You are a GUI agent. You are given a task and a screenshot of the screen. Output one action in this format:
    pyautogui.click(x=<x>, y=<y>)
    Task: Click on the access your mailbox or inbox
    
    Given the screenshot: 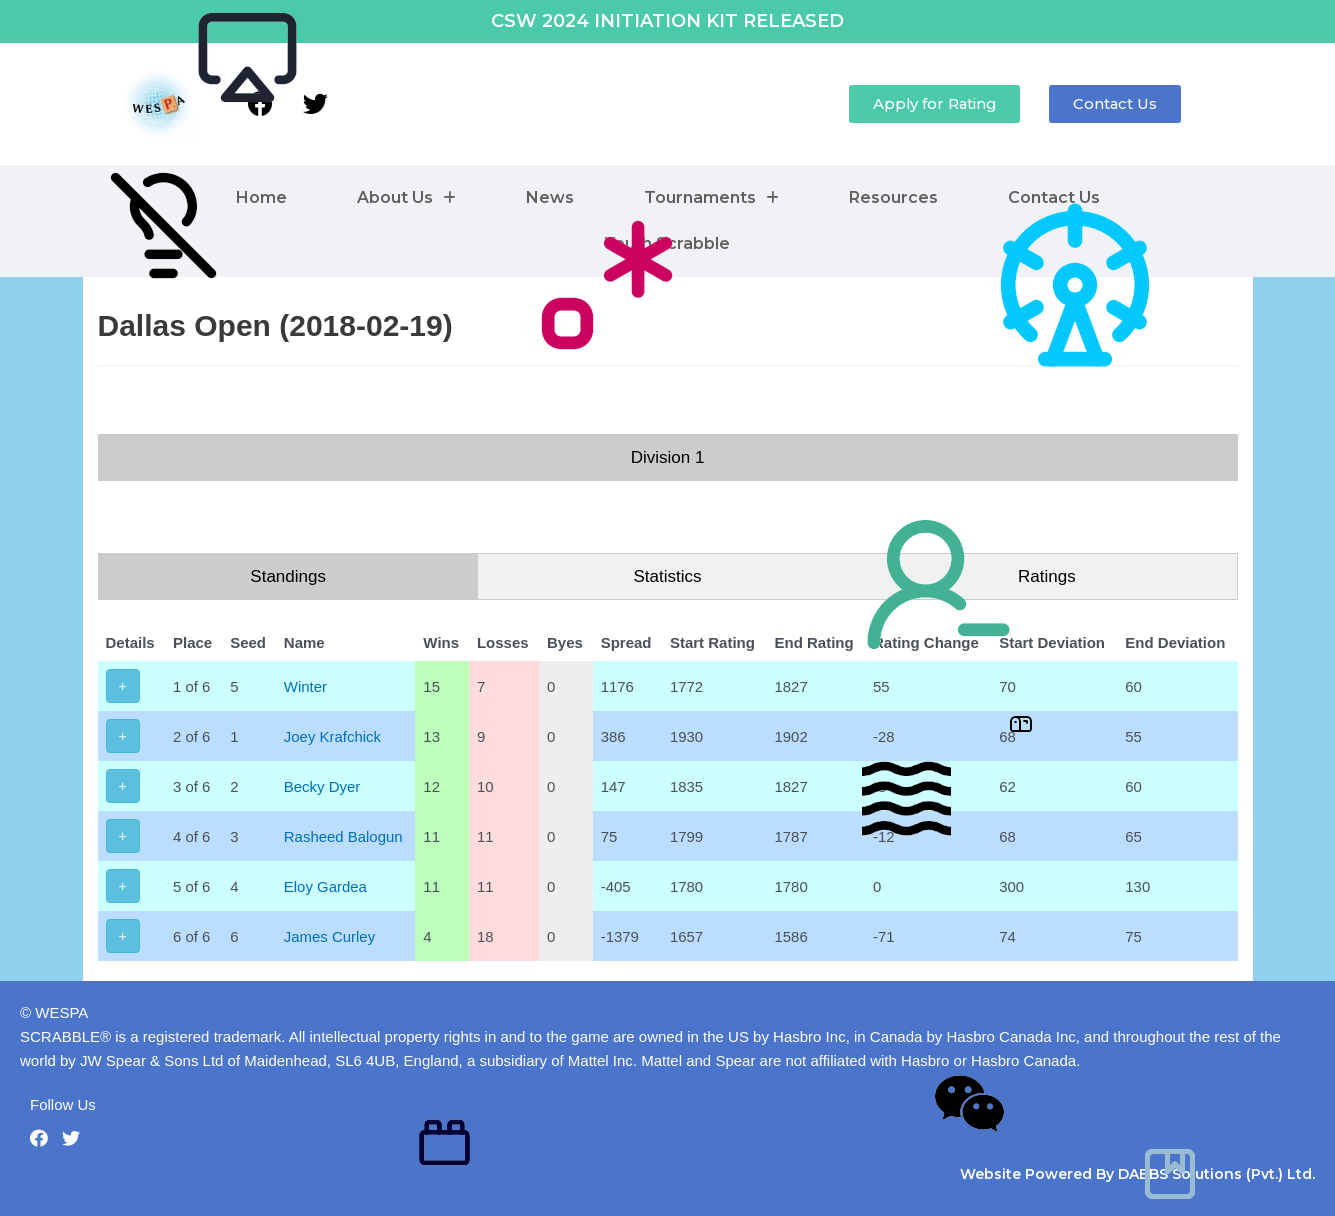 What is the action you would take?
    pyautogui.click(x=1021, y=724)
    